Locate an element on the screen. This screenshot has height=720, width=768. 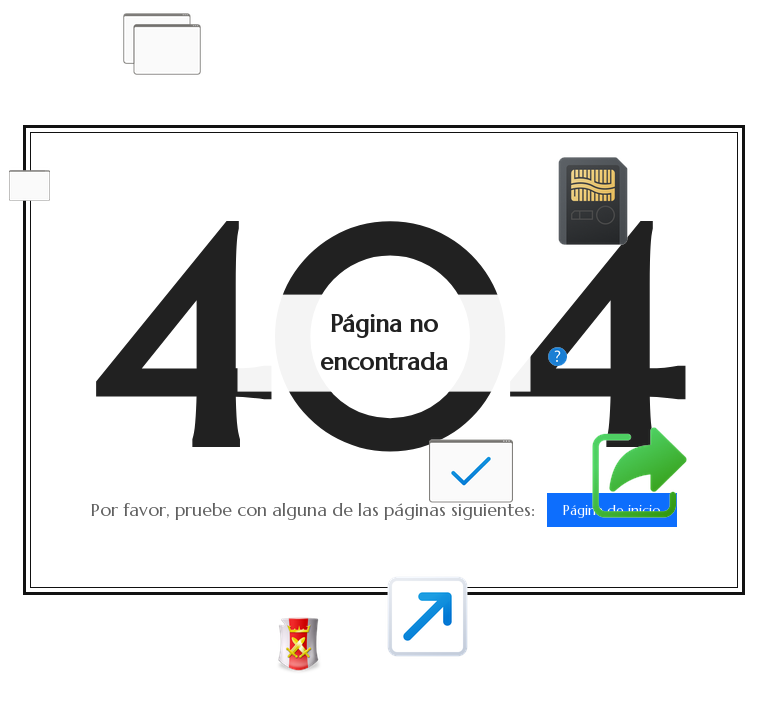
share this item with others is located at coordinates (637, 472).